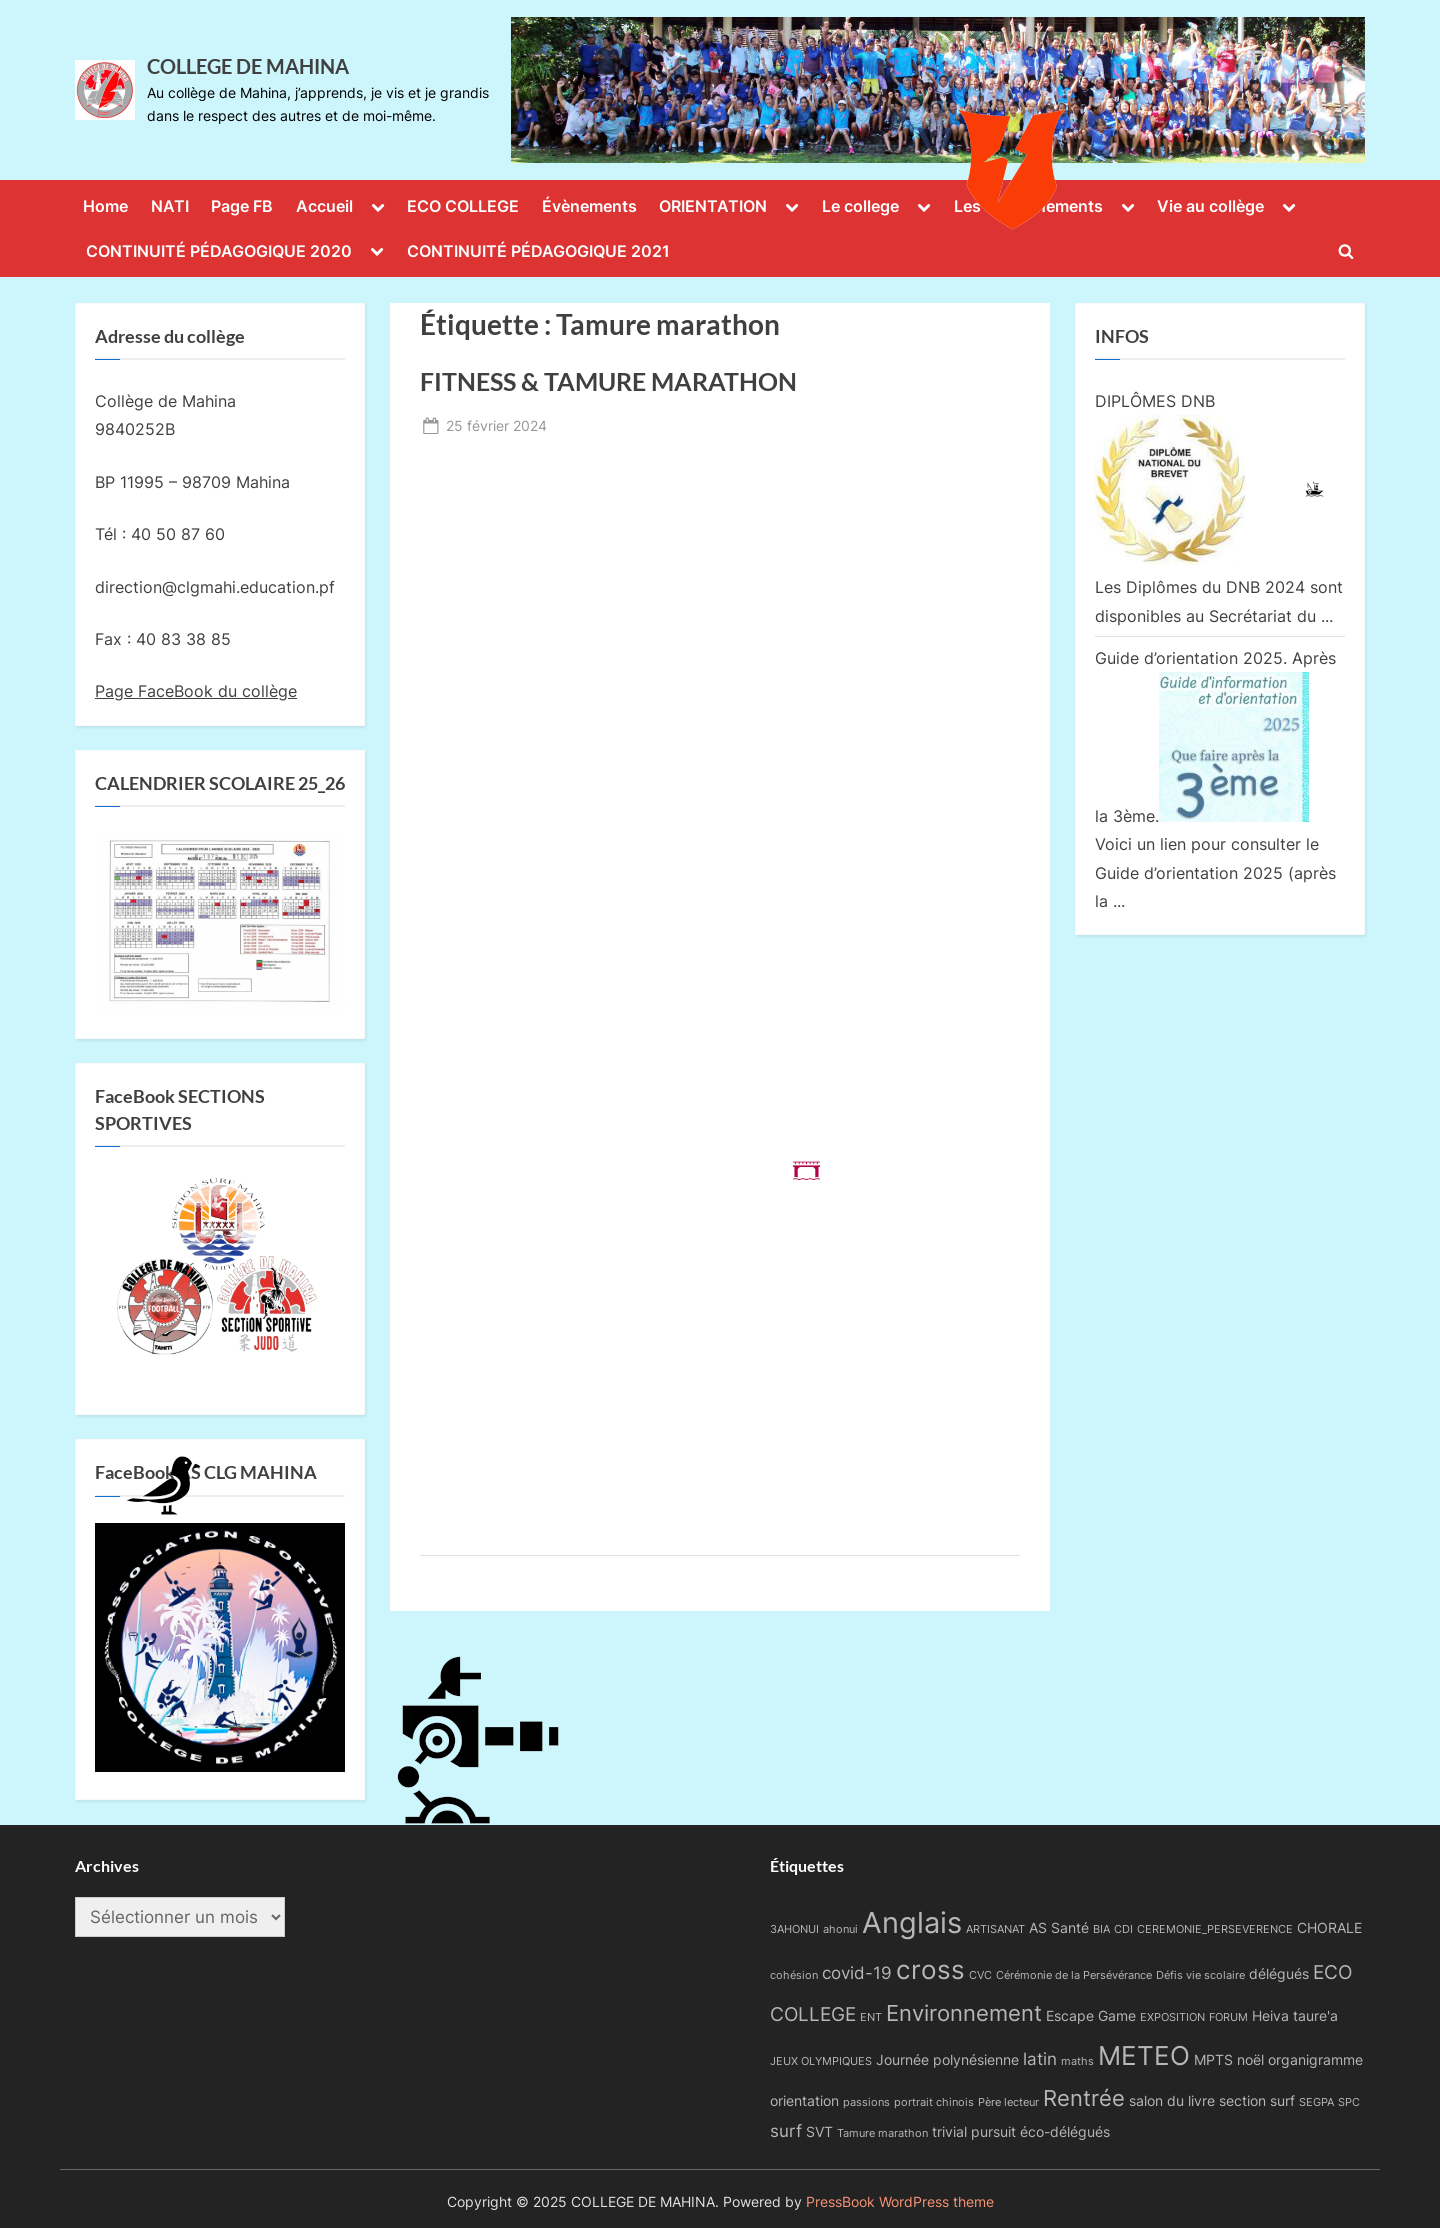 Image resolution: width=1440 pixels, height=2228 pixels. Describe the element at coordinates (1009, 168) in the screenshot. I see `indicates broken or compromised security` at that location.